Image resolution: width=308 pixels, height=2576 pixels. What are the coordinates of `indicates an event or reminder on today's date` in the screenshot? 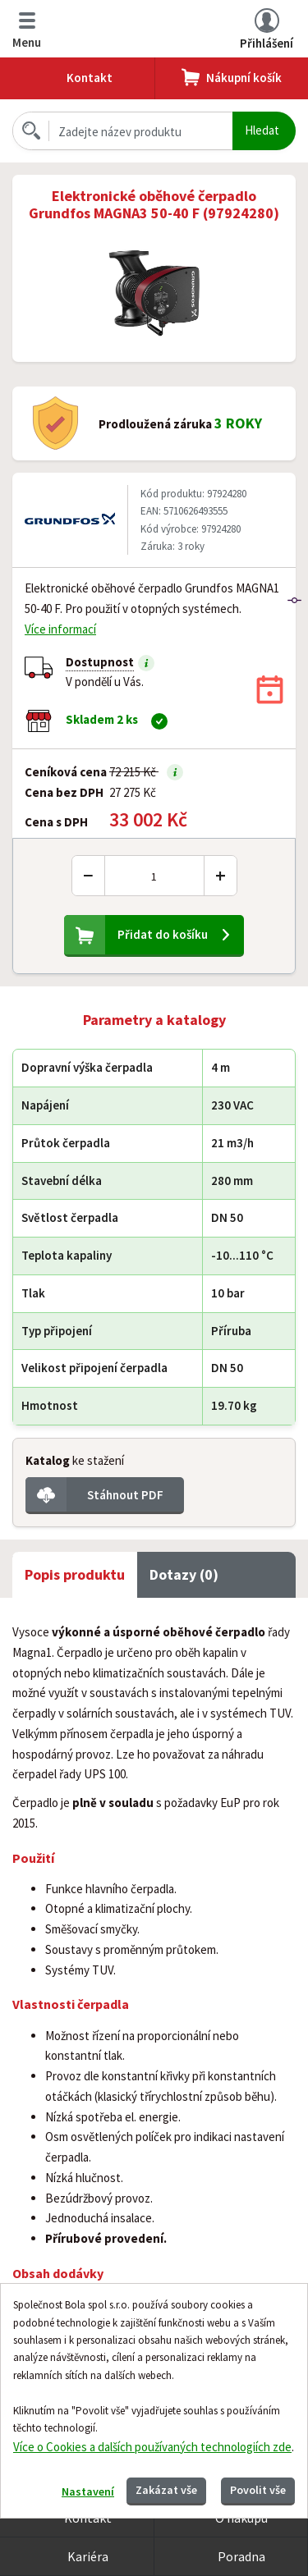 It's located at (269, 690).